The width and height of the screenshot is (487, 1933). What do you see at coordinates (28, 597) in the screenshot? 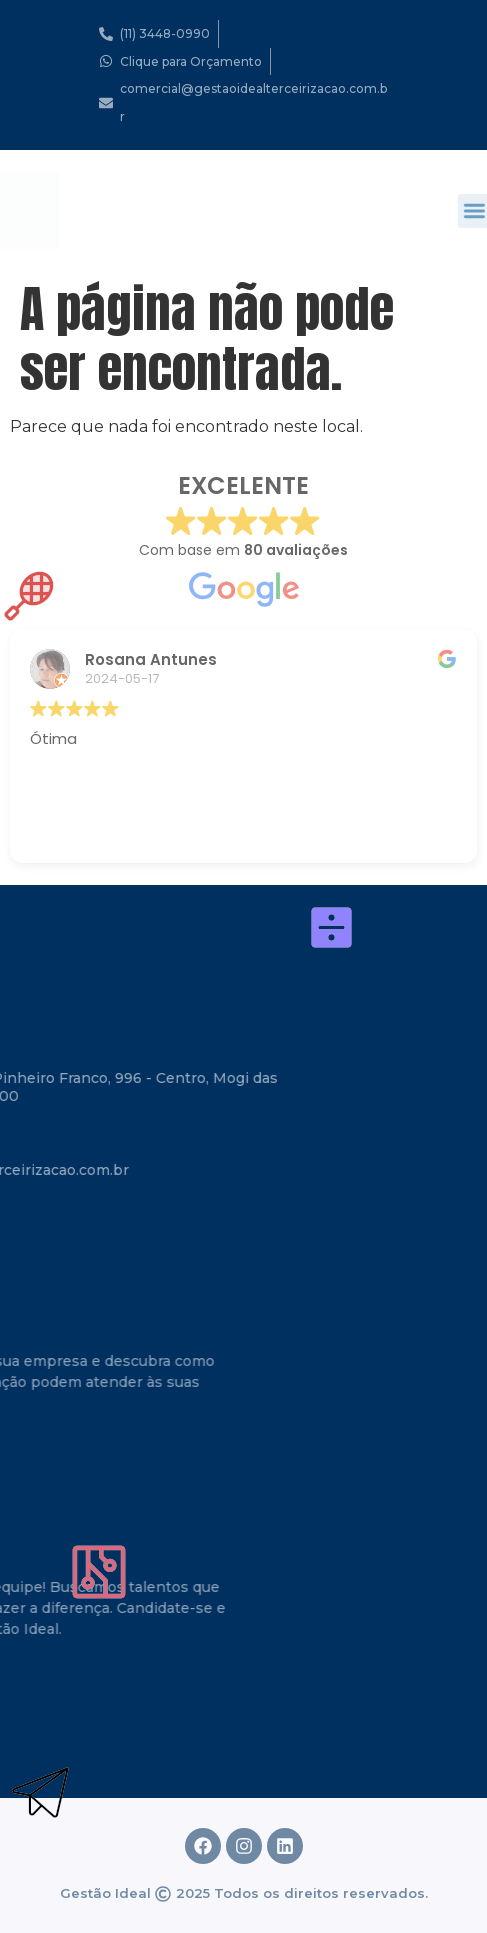
I see `access tennis or racquet sports features` at bounding box center [28, 597].